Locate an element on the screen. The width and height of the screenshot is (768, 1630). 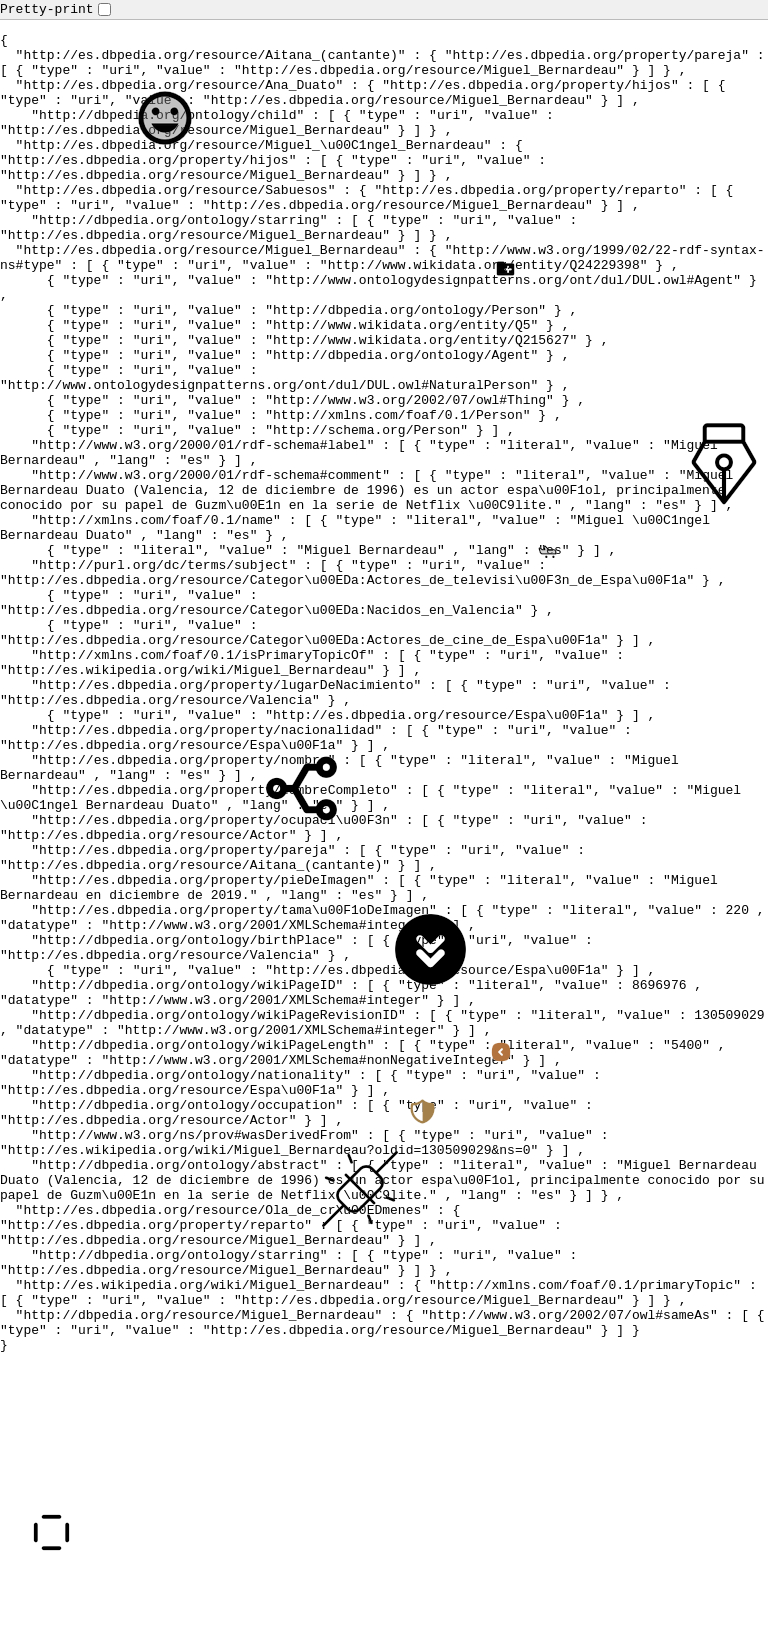
apply borders to left and right sides only is located at coordinates (51, 1532).